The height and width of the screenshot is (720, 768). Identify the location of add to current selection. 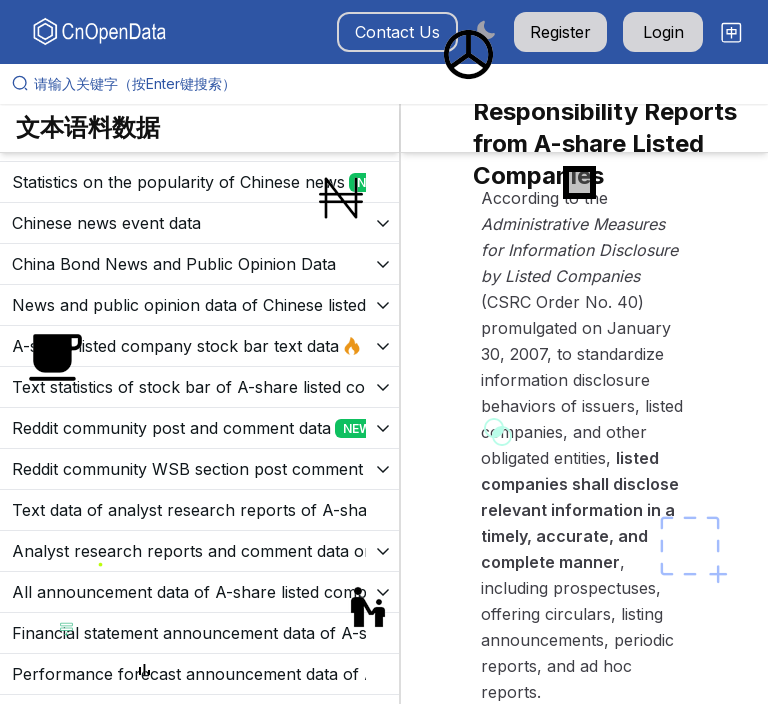
(690, 546).